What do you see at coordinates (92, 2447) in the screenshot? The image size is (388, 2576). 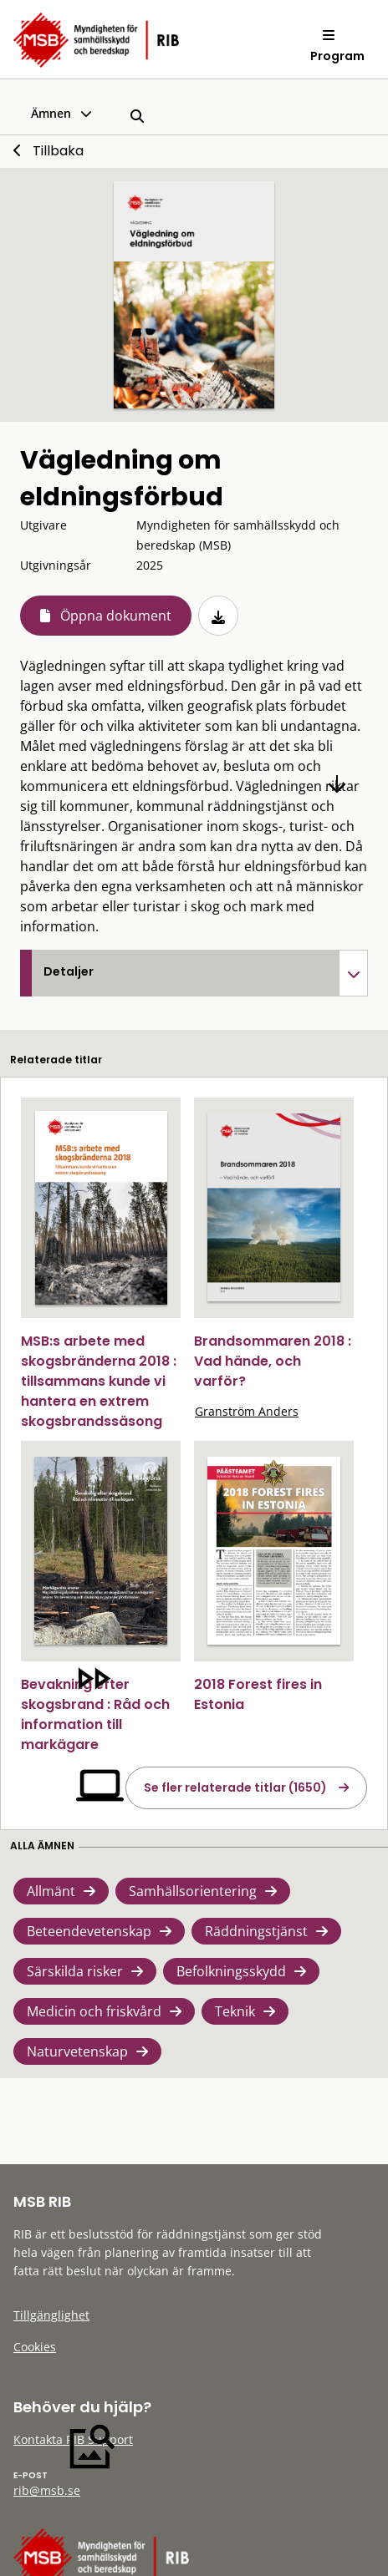 I see `search by image or photo` at bounding box center [92, 2447].